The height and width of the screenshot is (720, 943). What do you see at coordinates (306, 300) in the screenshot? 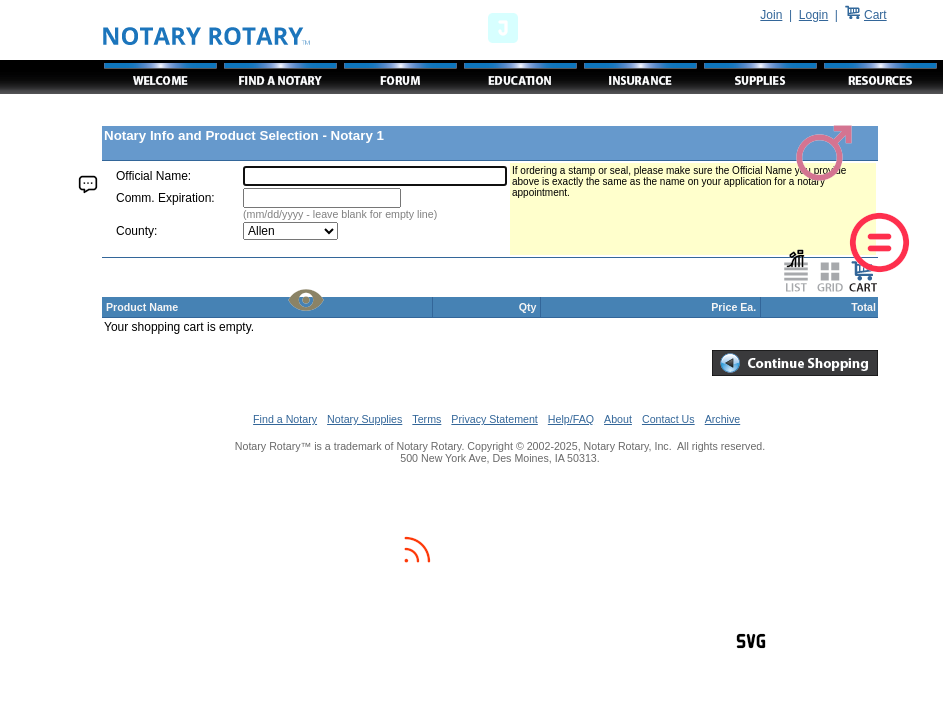
I see `show hidden content` at bounding box center [306, 300].